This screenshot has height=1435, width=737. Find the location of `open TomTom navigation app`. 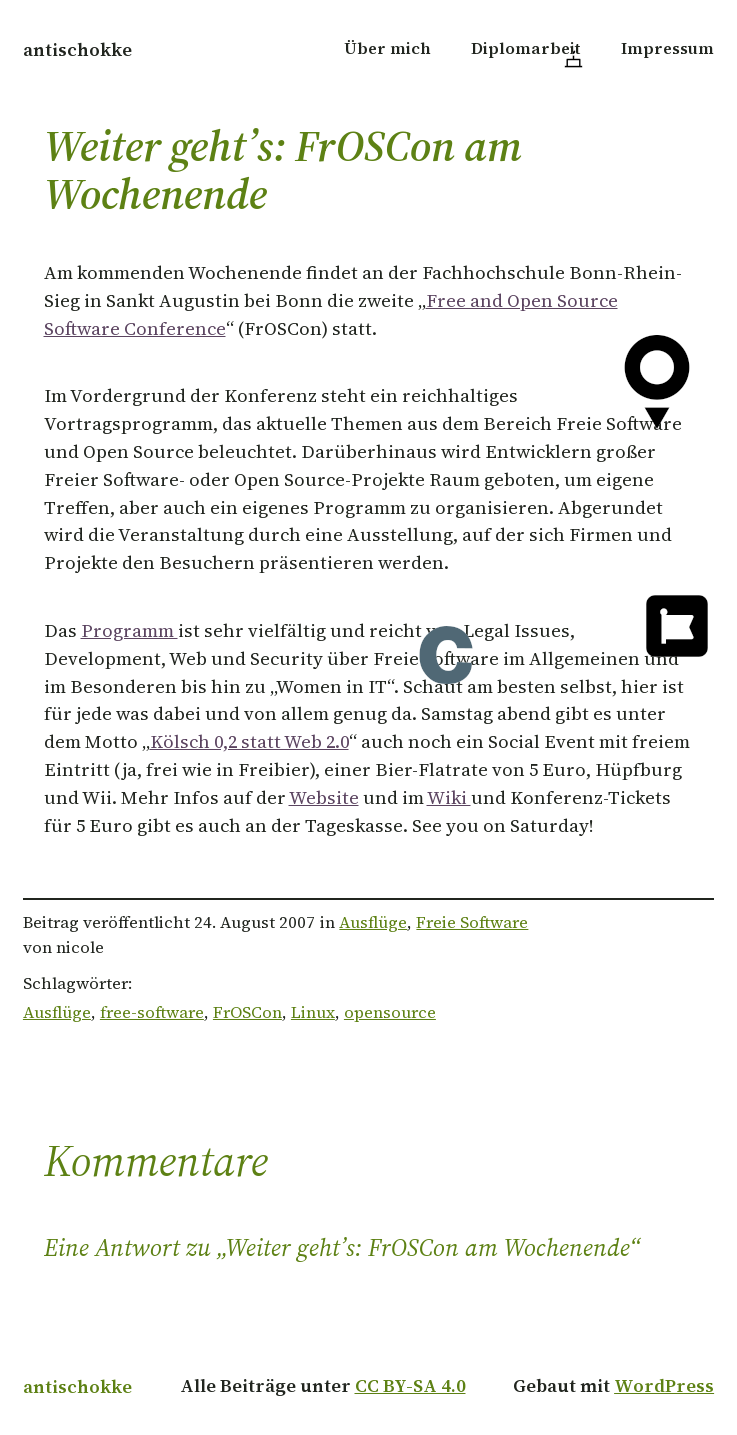

open TomTom navigation app is located at coordinates (657, 382).